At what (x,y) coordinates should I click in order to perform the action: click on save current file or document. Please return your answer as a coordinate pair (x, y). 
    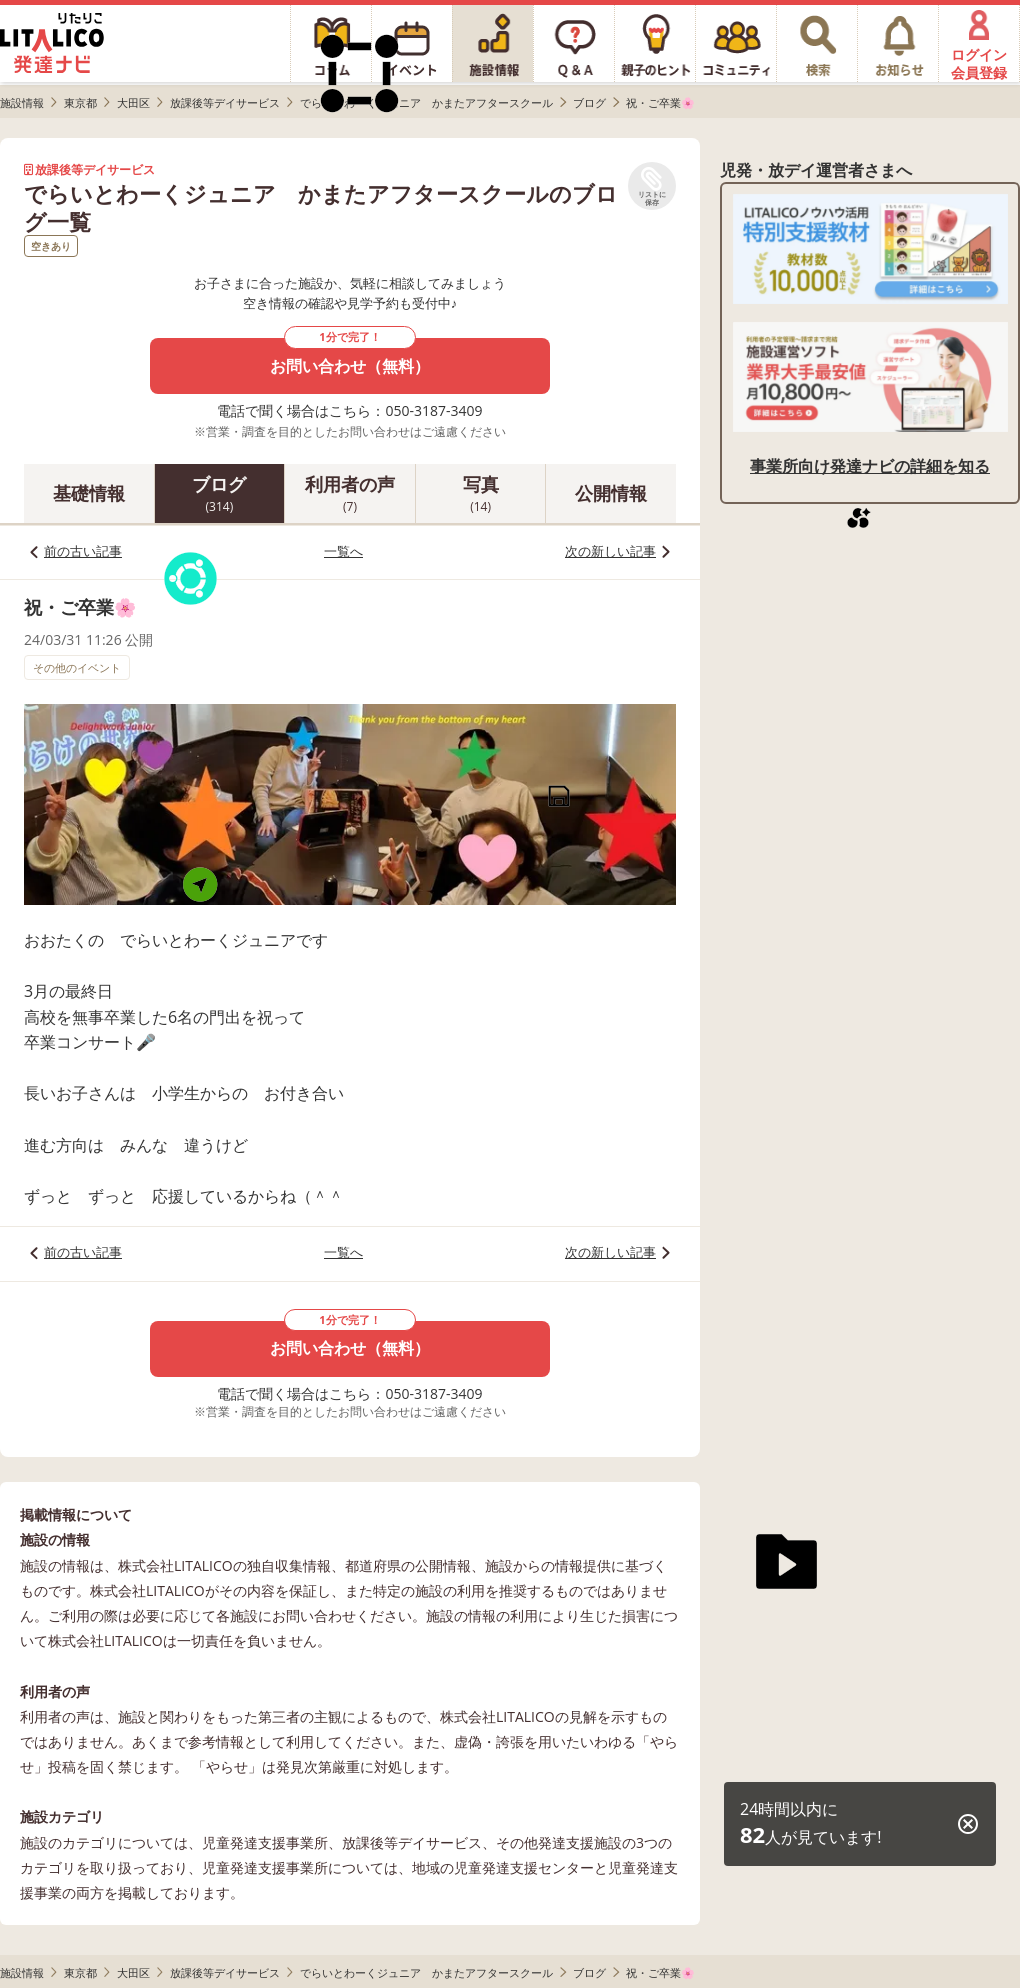
    Looking at the image, I should click on (559, 796).